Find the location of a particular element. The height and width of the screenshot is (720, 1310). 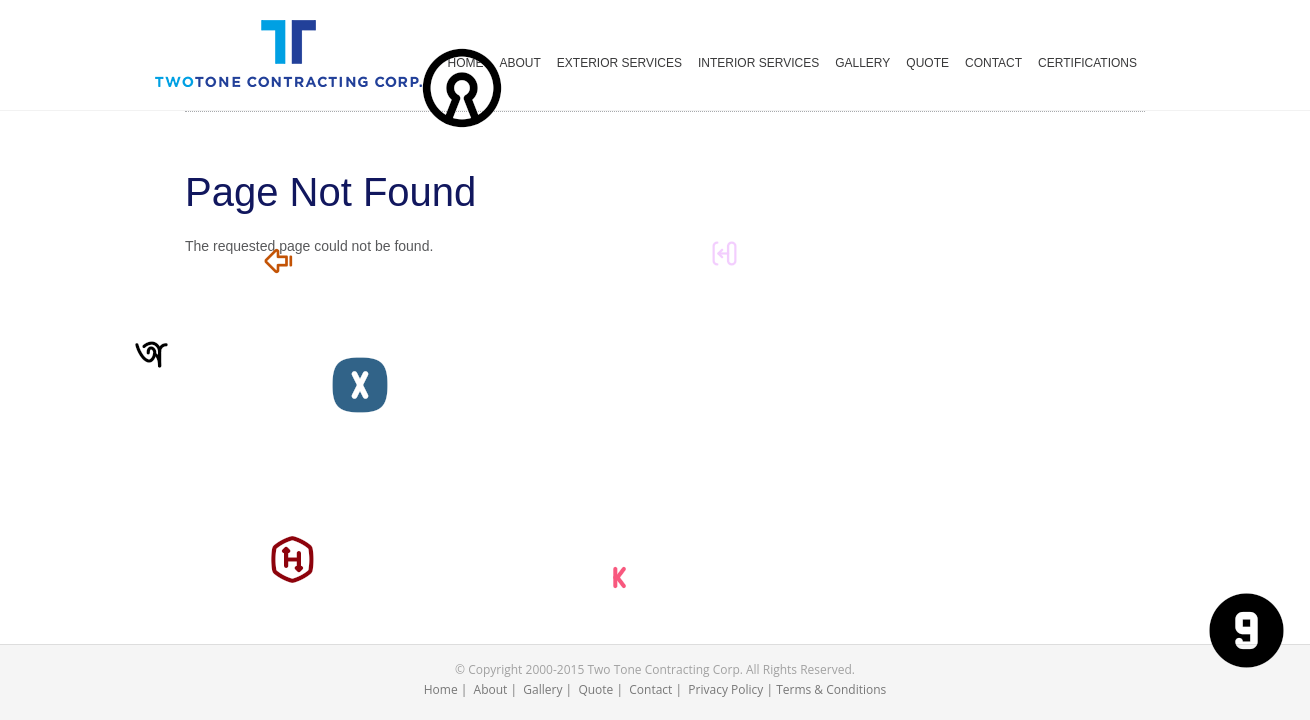

close or dismiss a dialog is located at coordinates (360, 385).